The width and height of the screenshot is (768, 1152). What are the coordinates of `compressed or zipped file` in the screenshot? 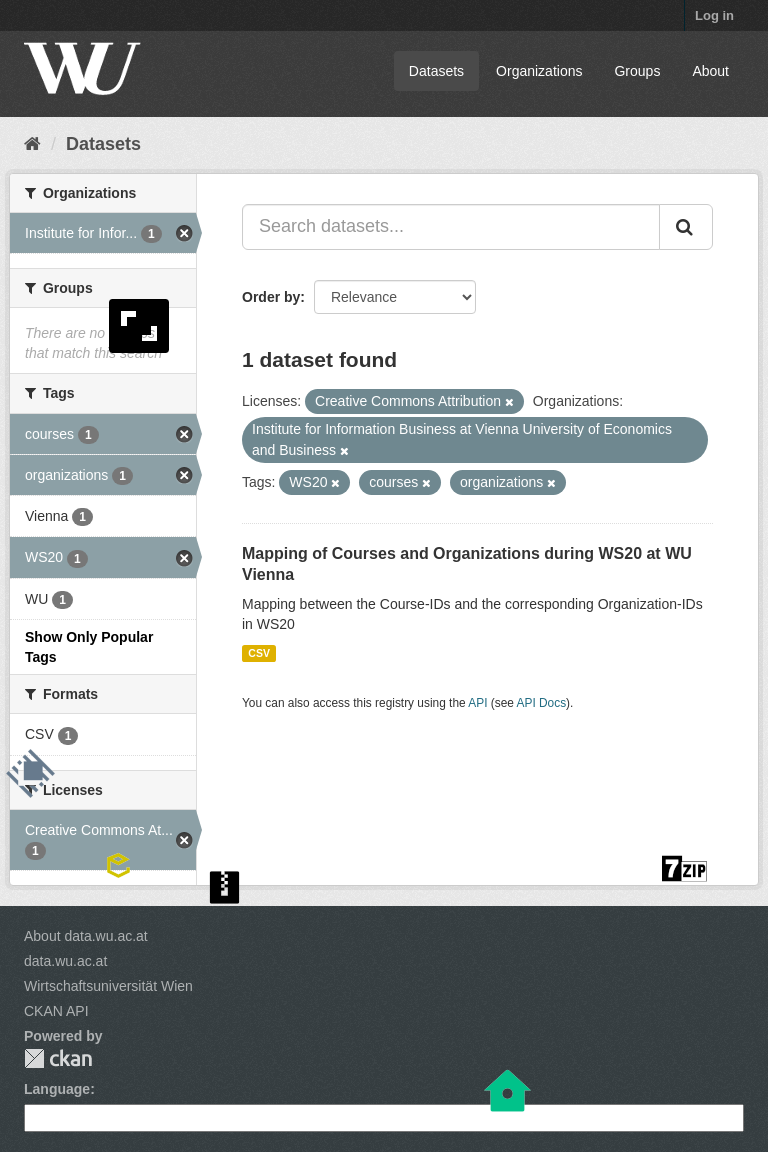 It's located at (224, 887).